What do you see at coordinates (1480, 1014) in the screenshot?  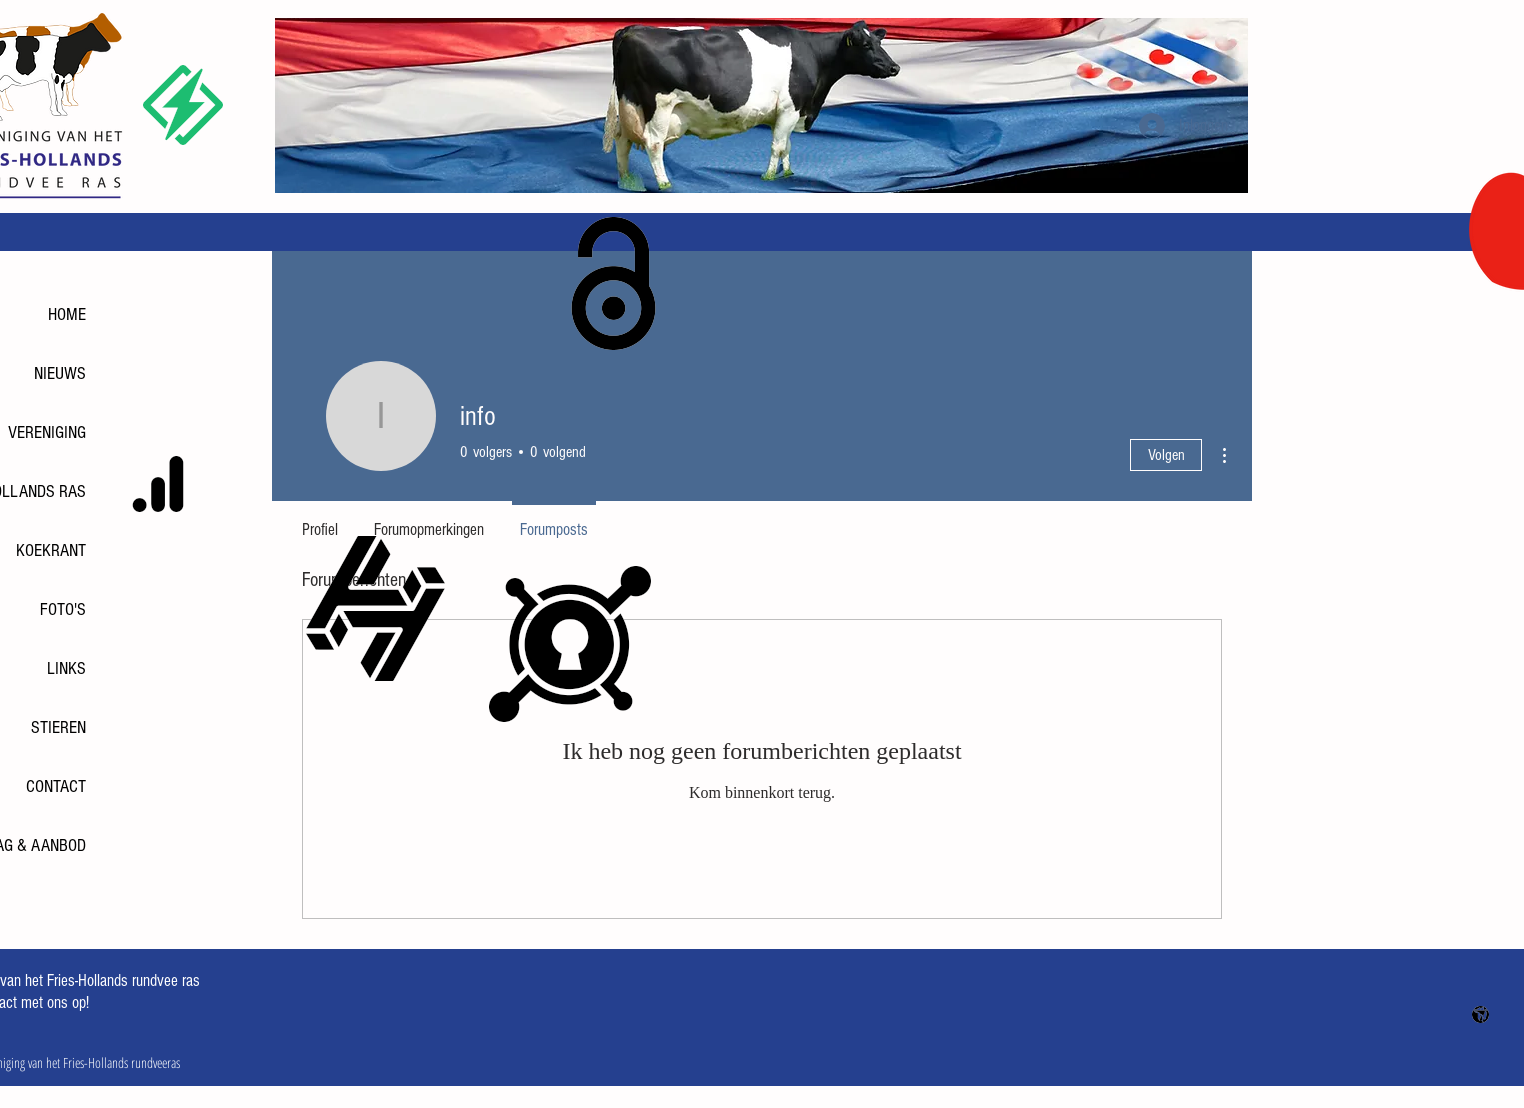 I see `open wikisource website` at bounding box center [1480, 1014].